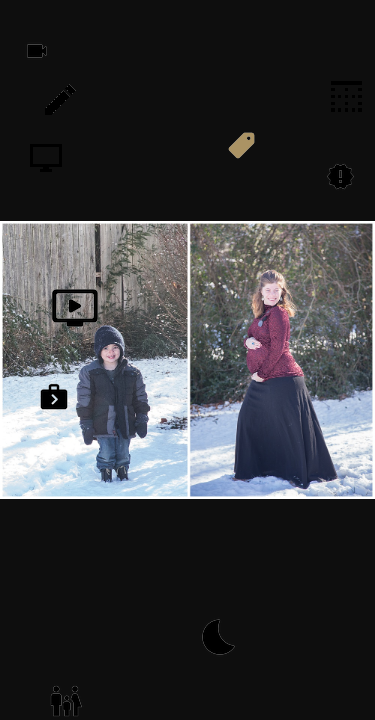 This screenshot has width=375, height=720. What do you see at coordinates (220, 637) in the screenshot?
I see `enable bedtime or sleep mode` at bounding box center [220, 637].